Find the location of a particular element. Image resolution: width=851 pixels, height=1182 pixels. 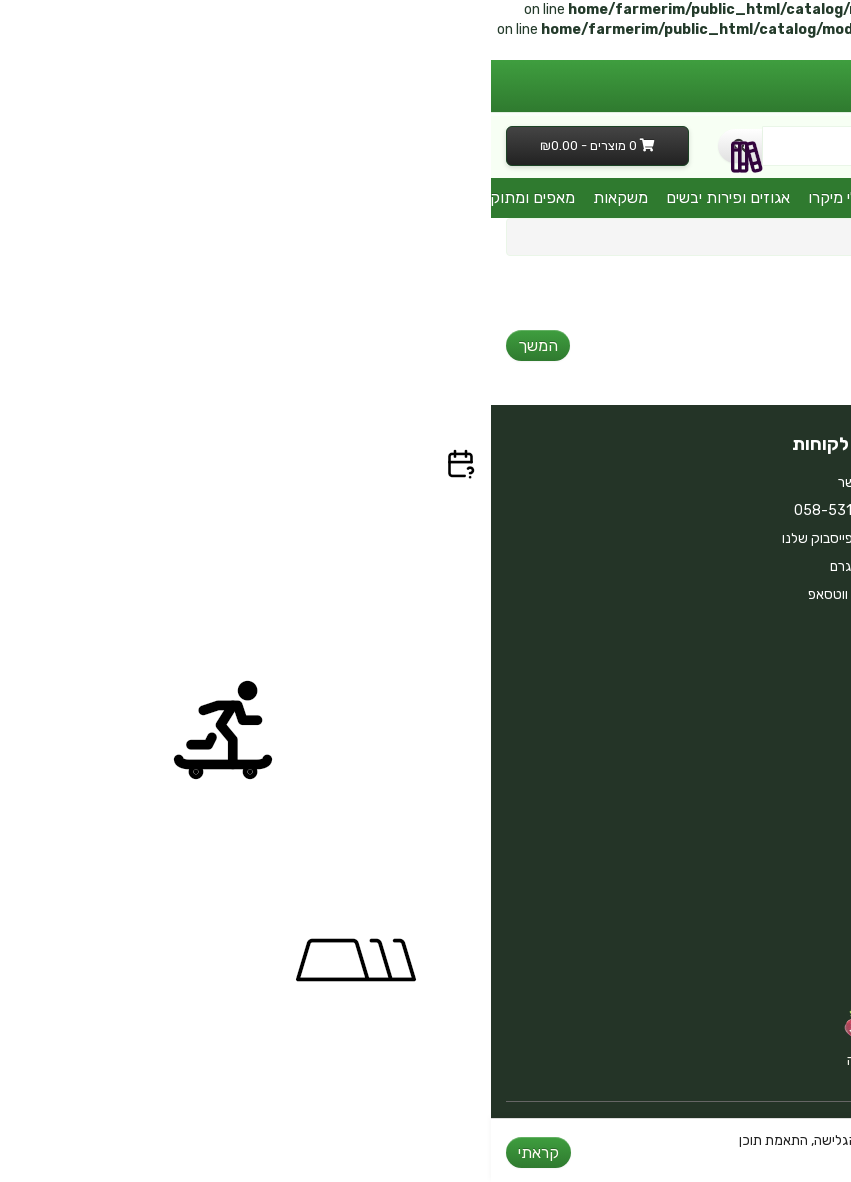

switch between open browser tabs is located at coordinates (356, 960).